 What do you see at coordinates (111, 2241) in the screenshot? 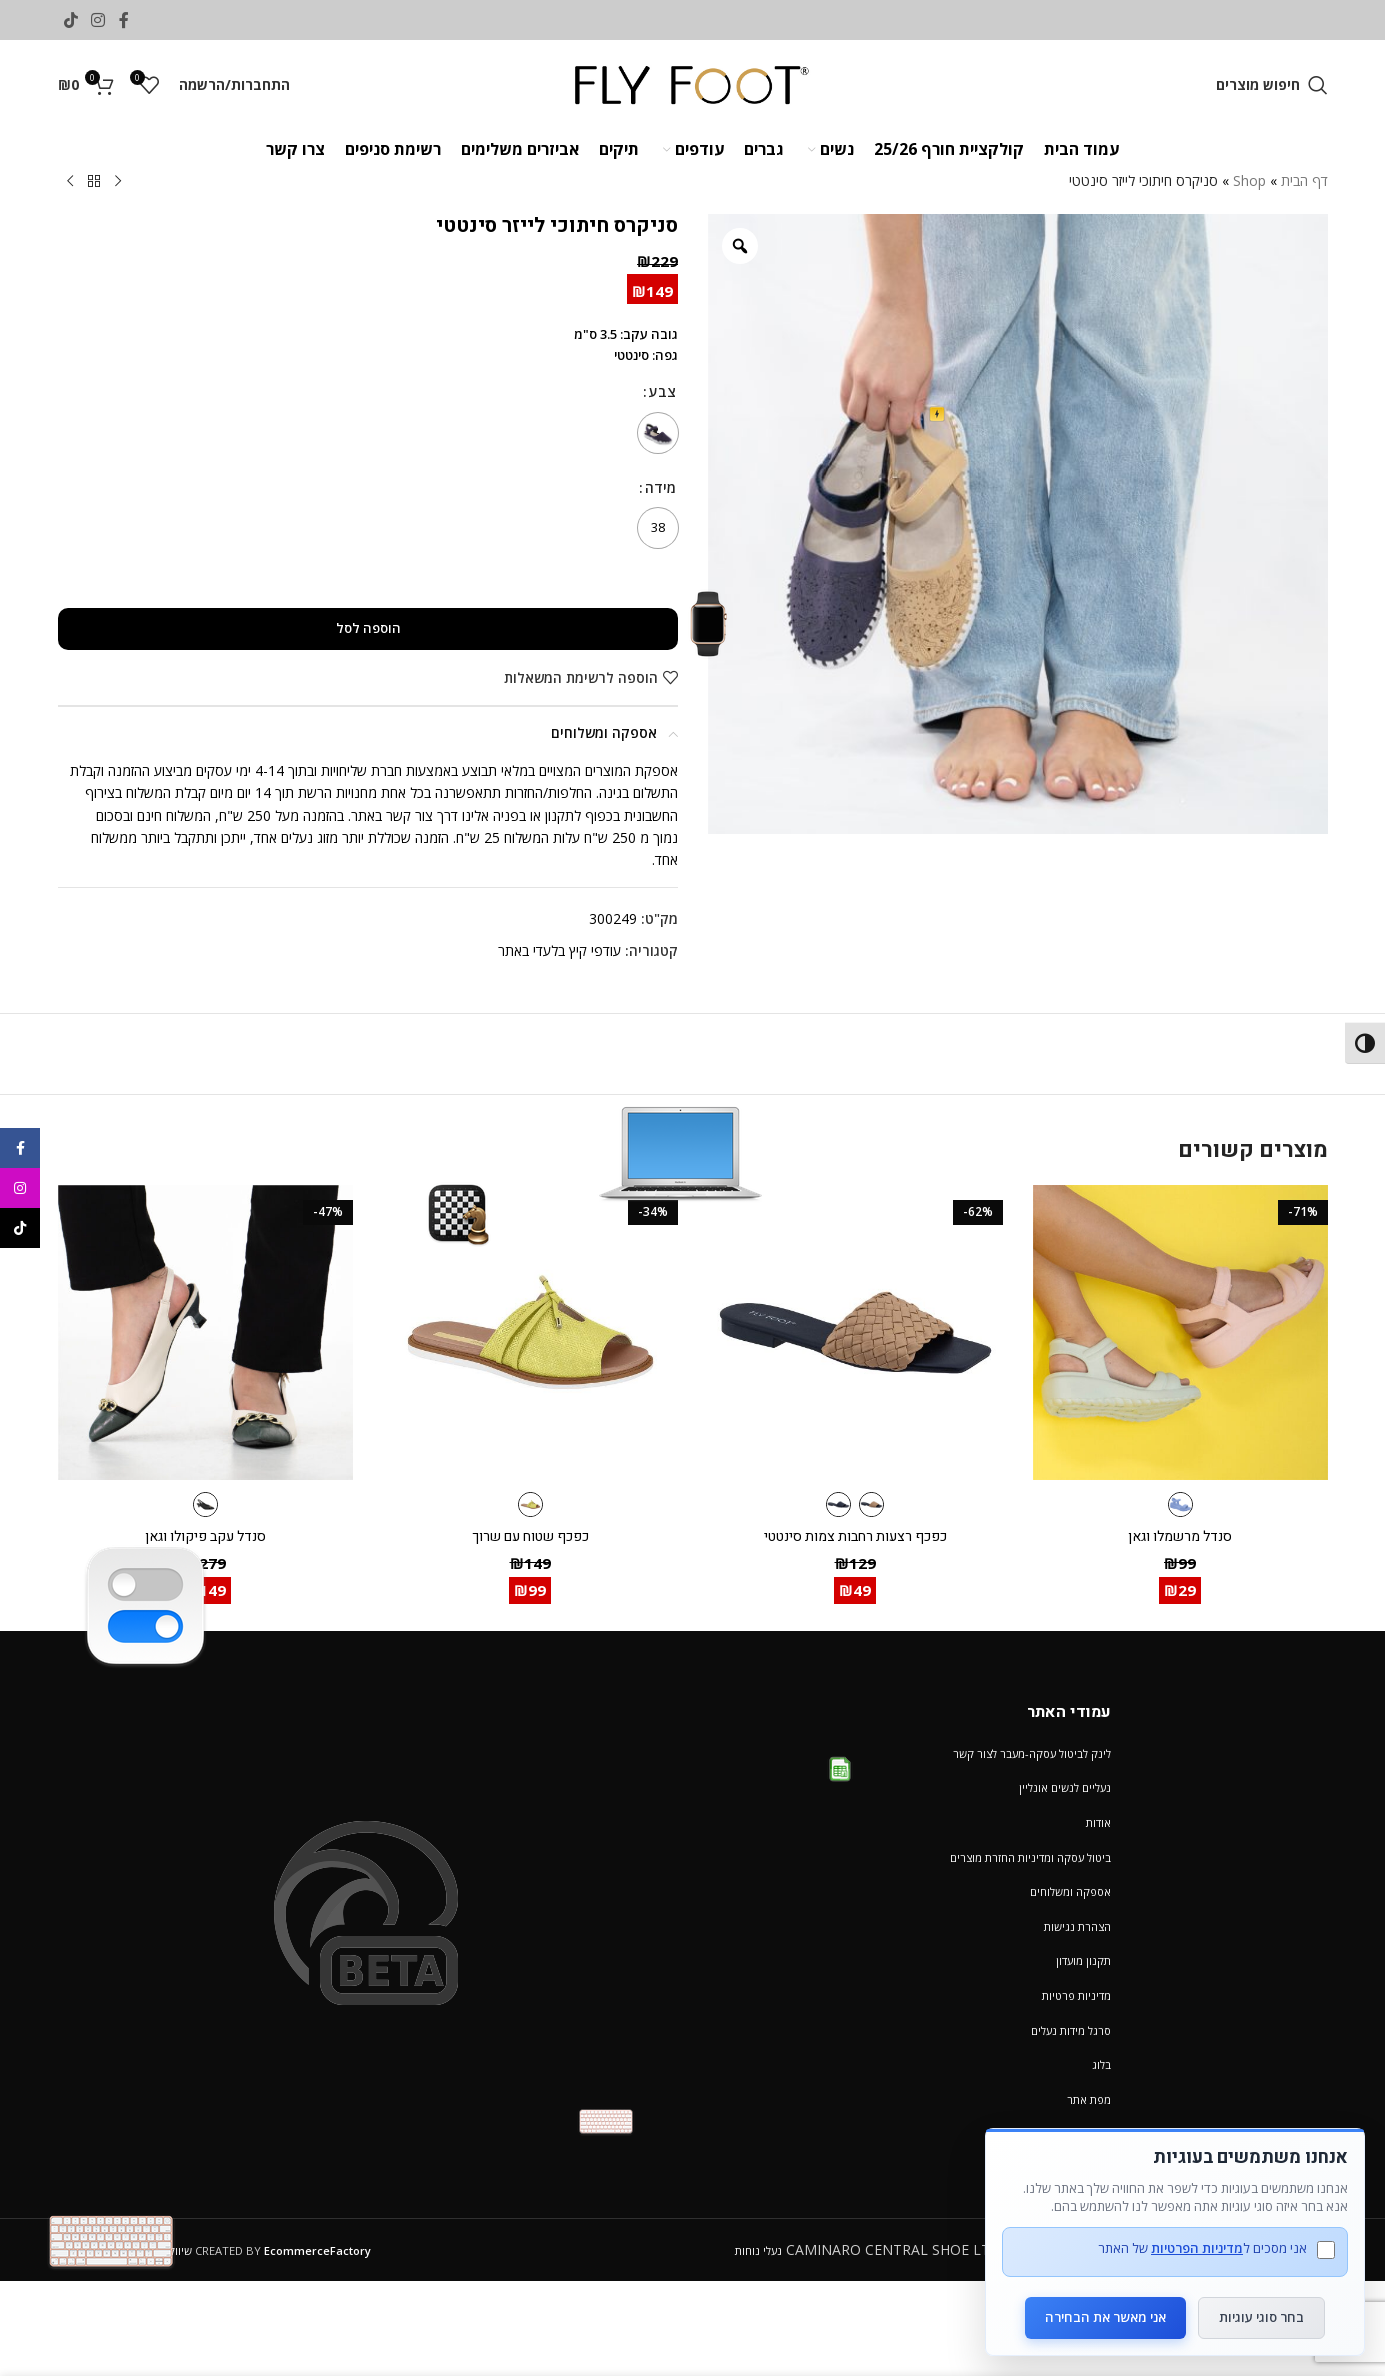
I see `apple magic keyboard with touch id in orange/pink` at bounding box center [111, 2241].